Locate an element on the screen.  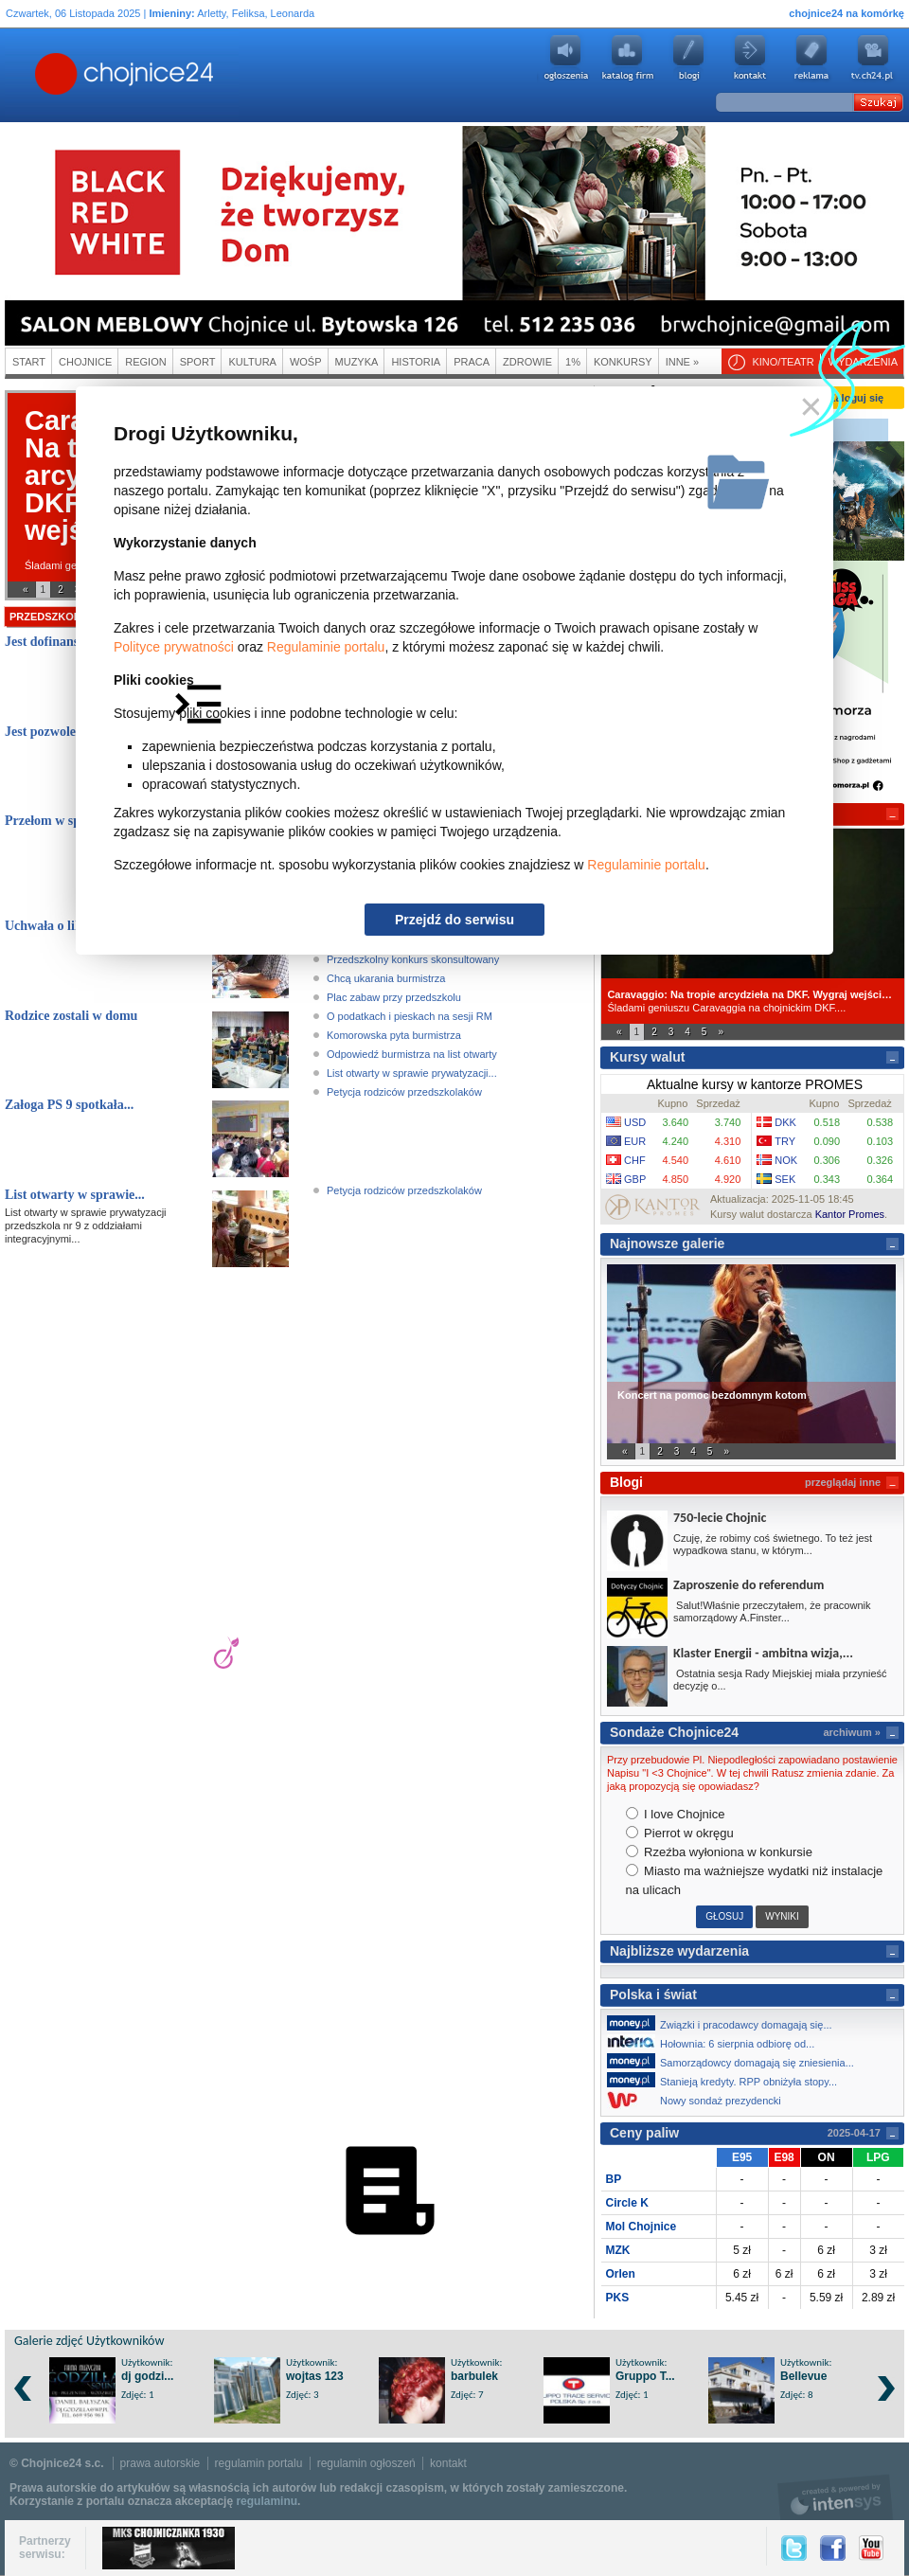
view document list or file details is located at coordinates (390, 2191).